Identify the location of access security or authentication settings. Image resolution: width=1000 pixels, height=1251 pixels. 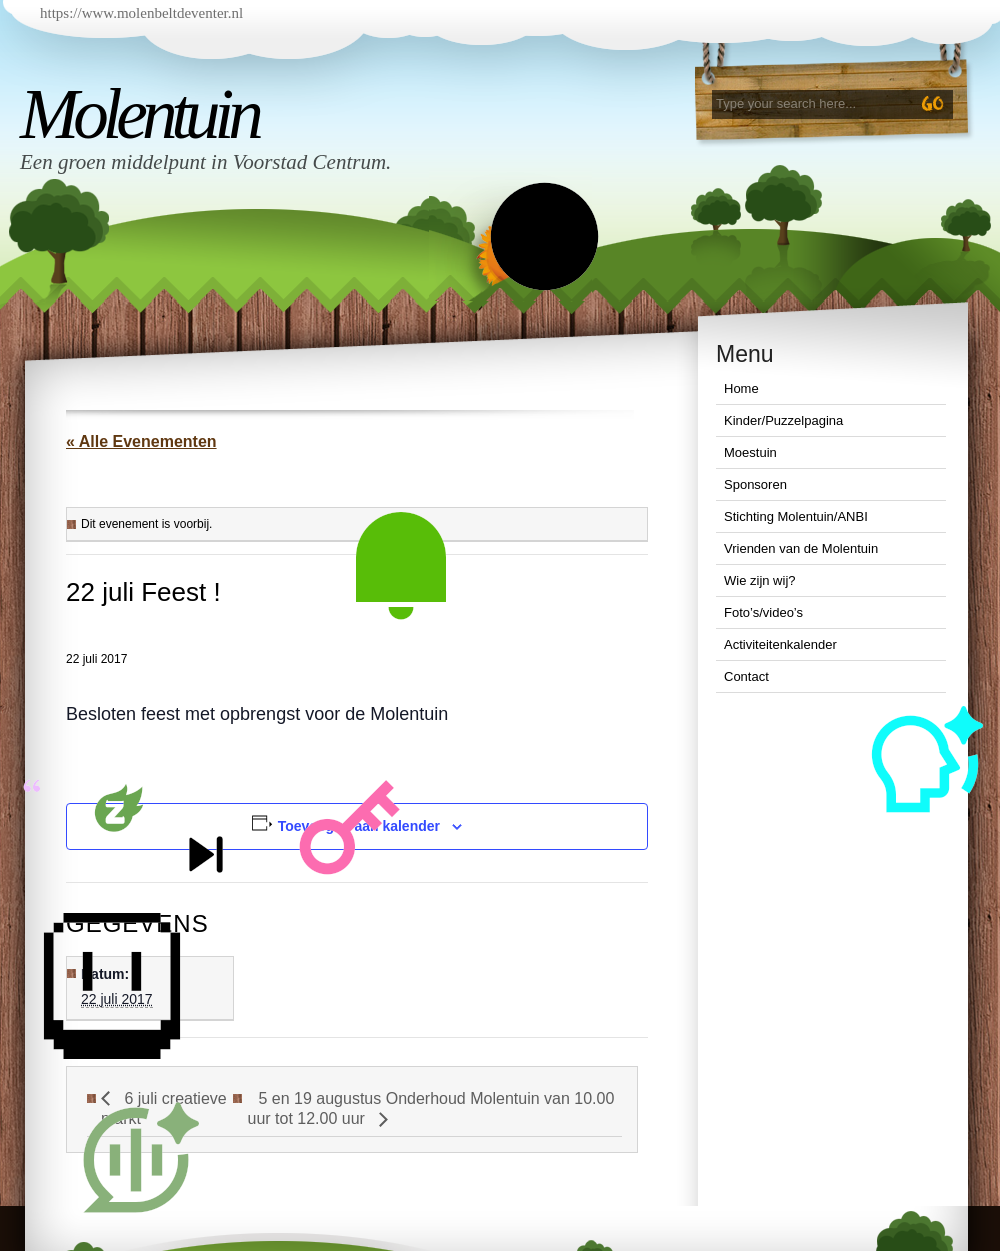
(349, 824).